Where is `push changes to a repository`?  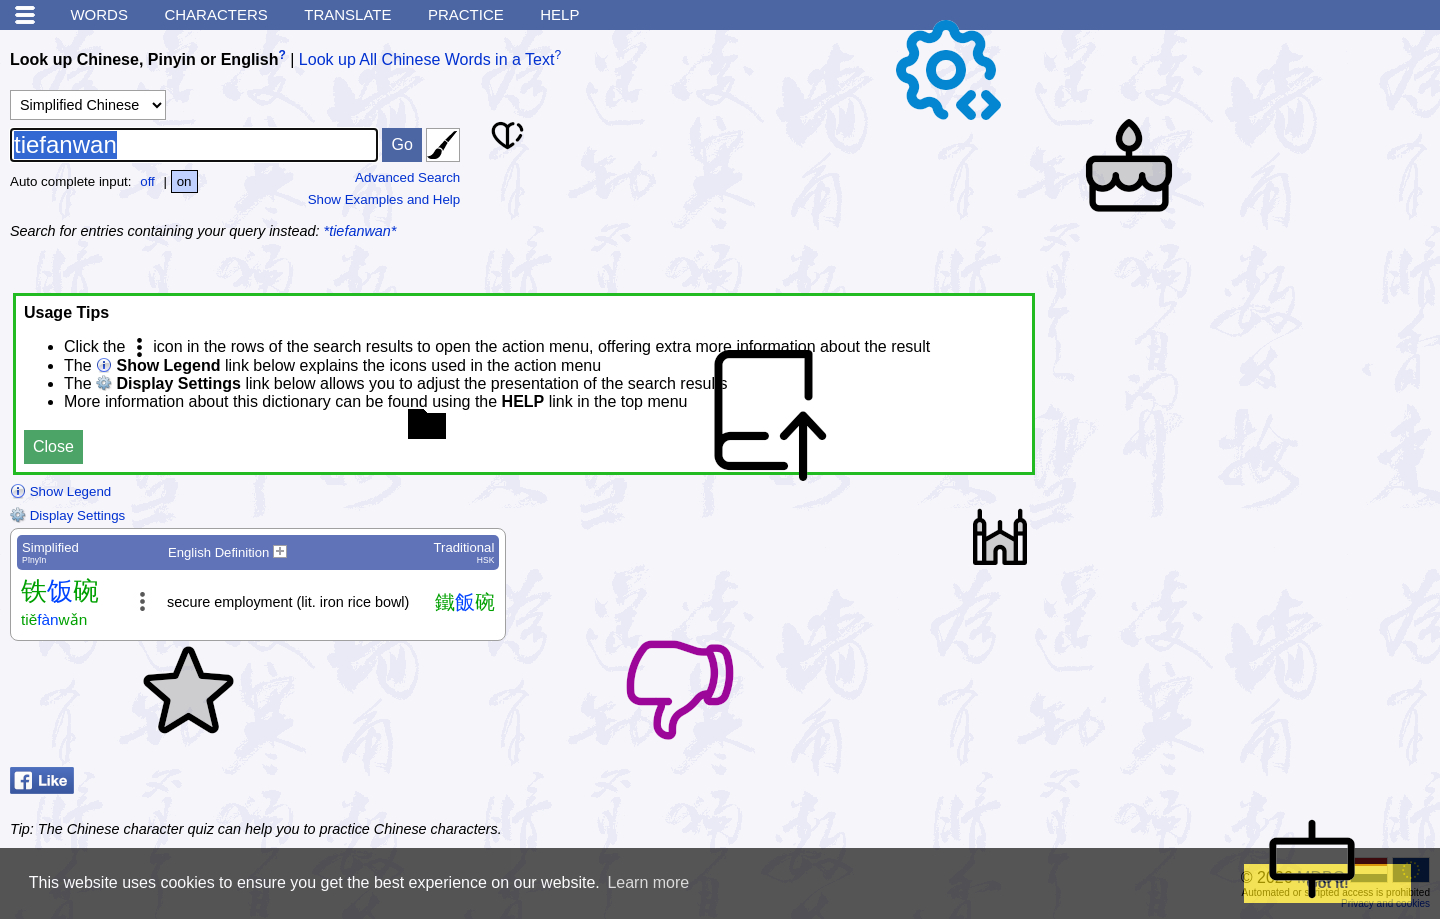
push changes to a repository is located at coordinates (763, 415).